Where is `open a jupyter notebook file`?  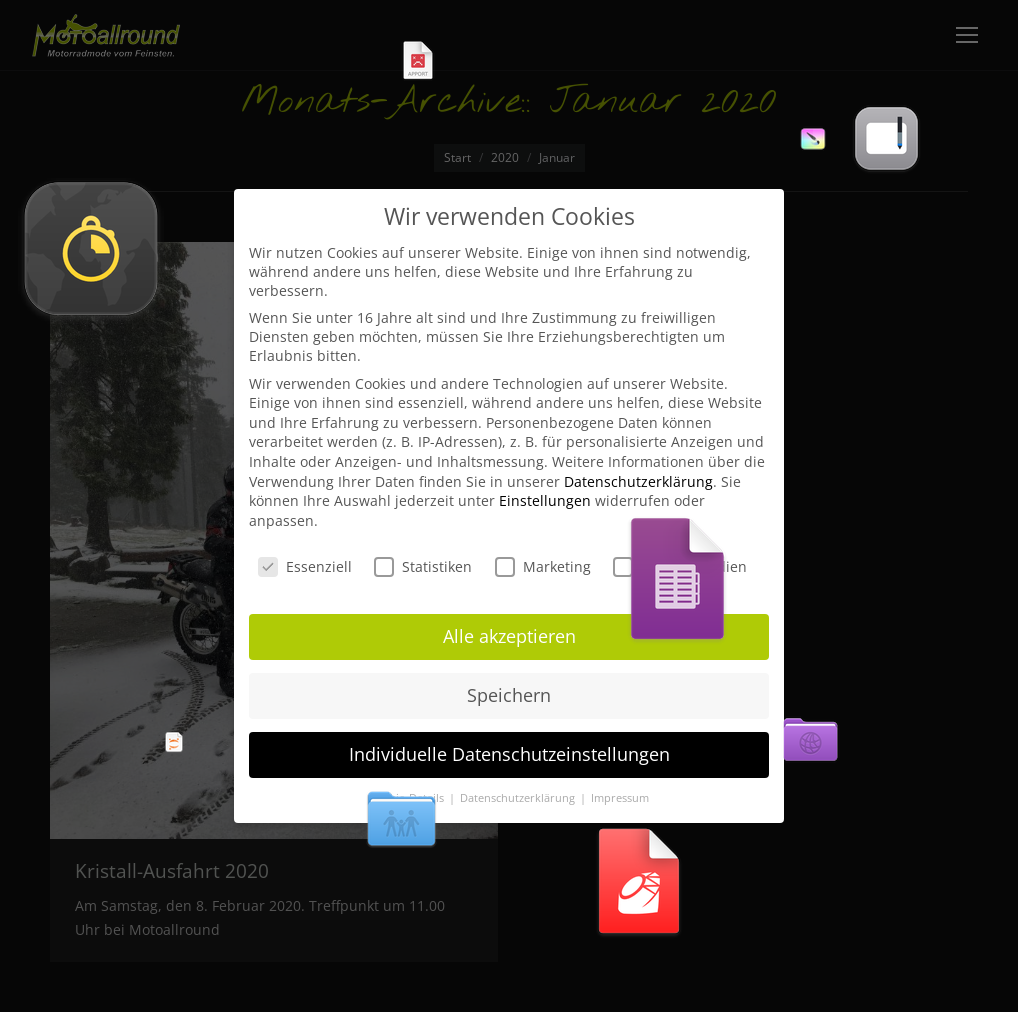
open a jupyter notebook file is located at coordinates (174, 742).